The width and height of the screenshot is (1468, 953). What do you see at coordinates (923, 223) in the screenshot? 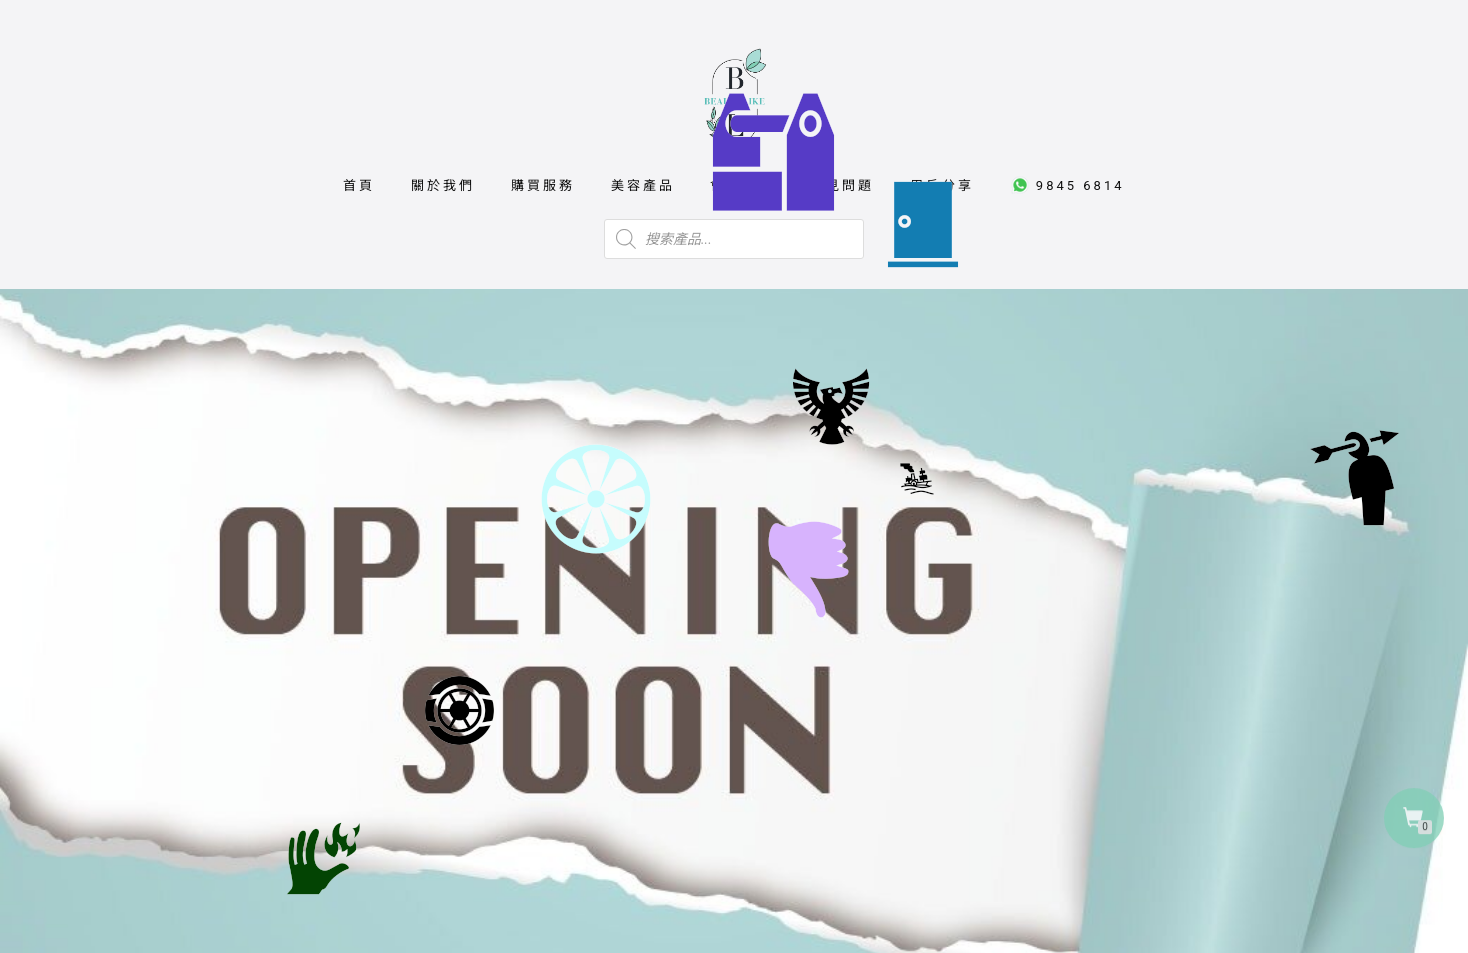
I see `exit the current screen or application` at bounding box center [923, 223].